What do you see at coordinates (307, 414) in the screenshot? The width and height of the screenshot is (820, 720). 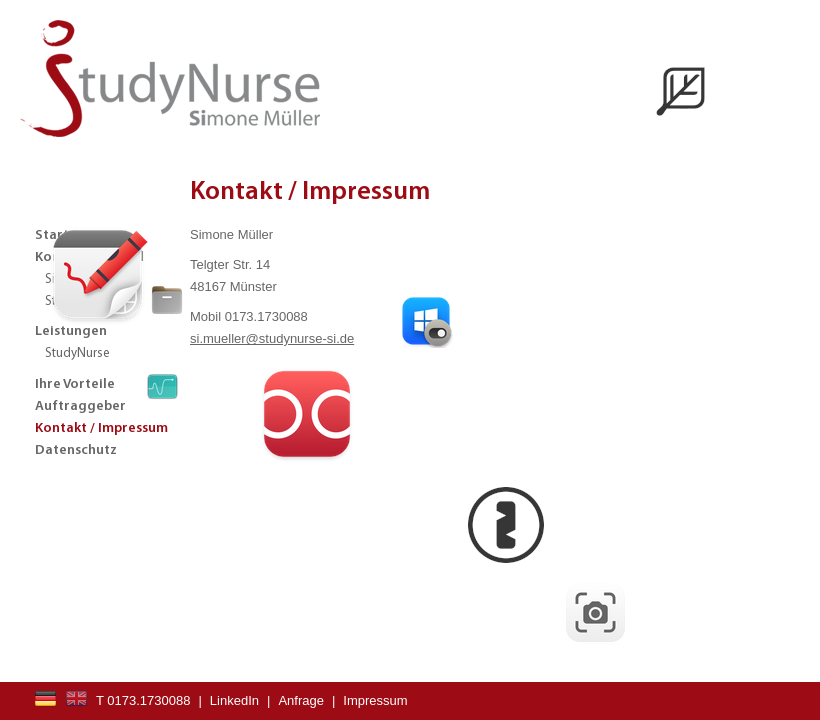 I see `open Double Commander file manager` at bounding box center [307, 414].